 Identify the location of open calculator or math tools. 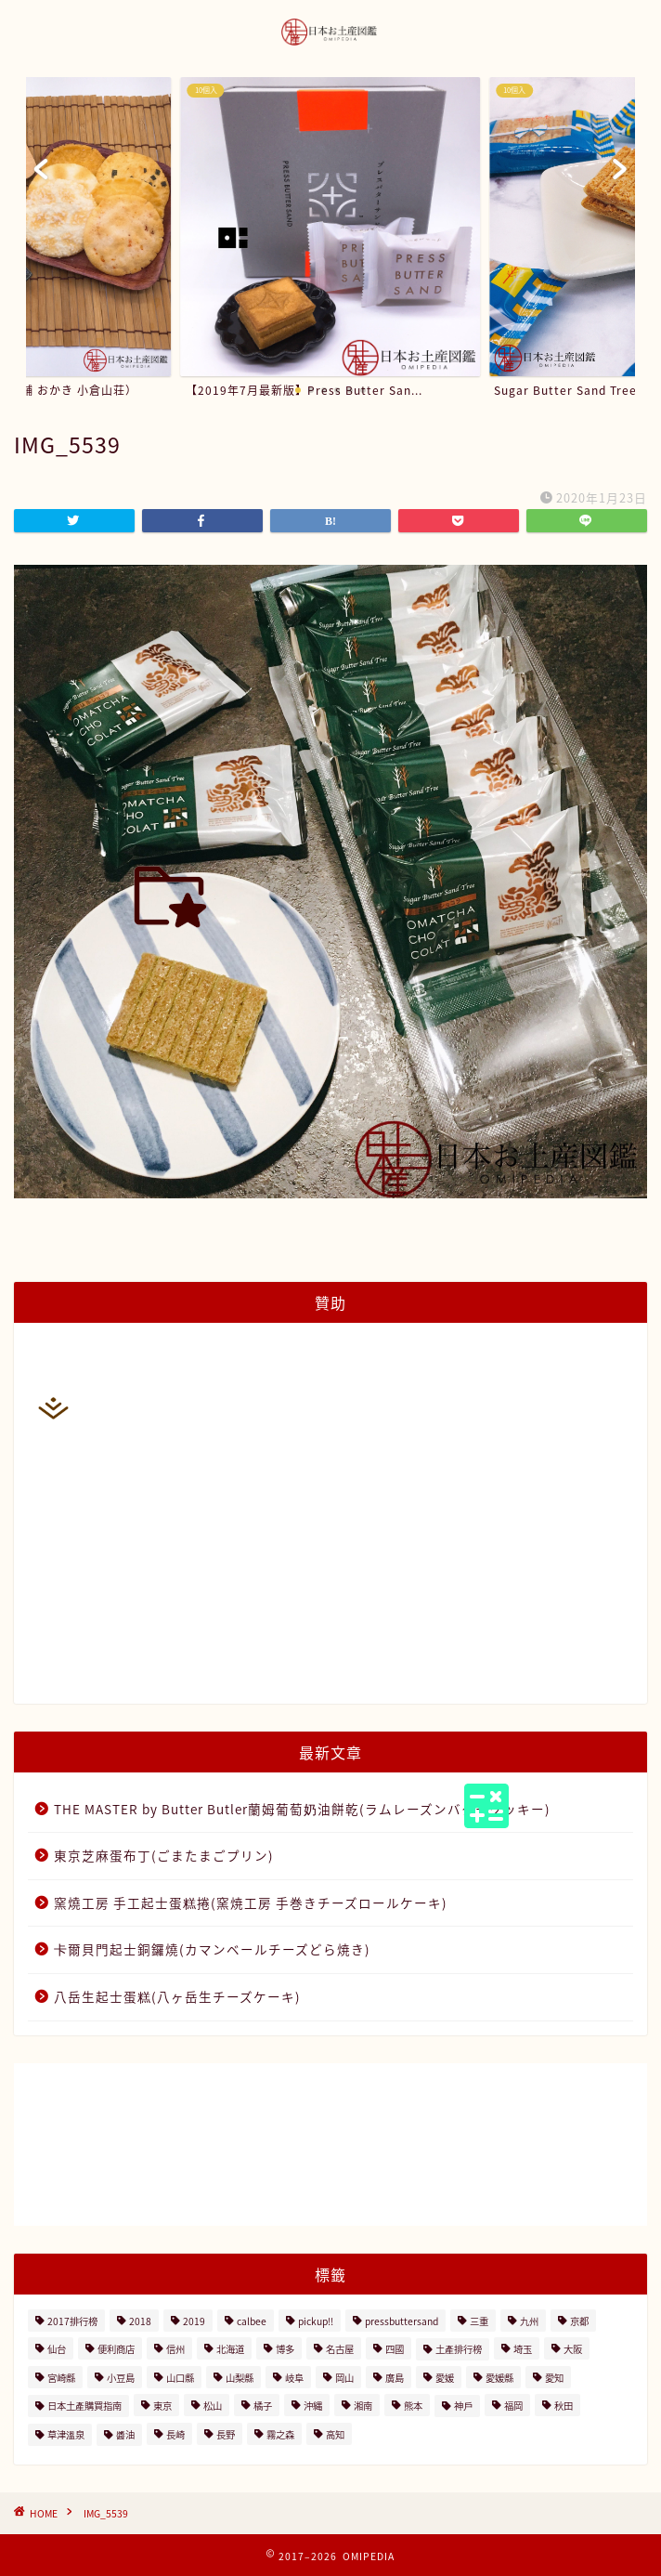
(486, 1806).